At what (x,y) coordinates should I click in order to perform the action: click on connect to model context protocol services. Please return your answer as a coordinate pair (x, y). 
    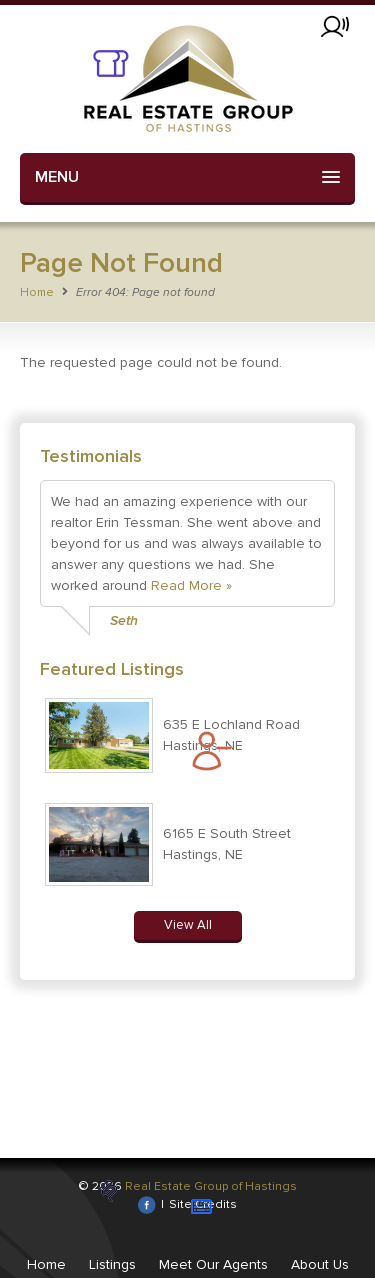
    Looking at the image, I should click on (108, 1191).